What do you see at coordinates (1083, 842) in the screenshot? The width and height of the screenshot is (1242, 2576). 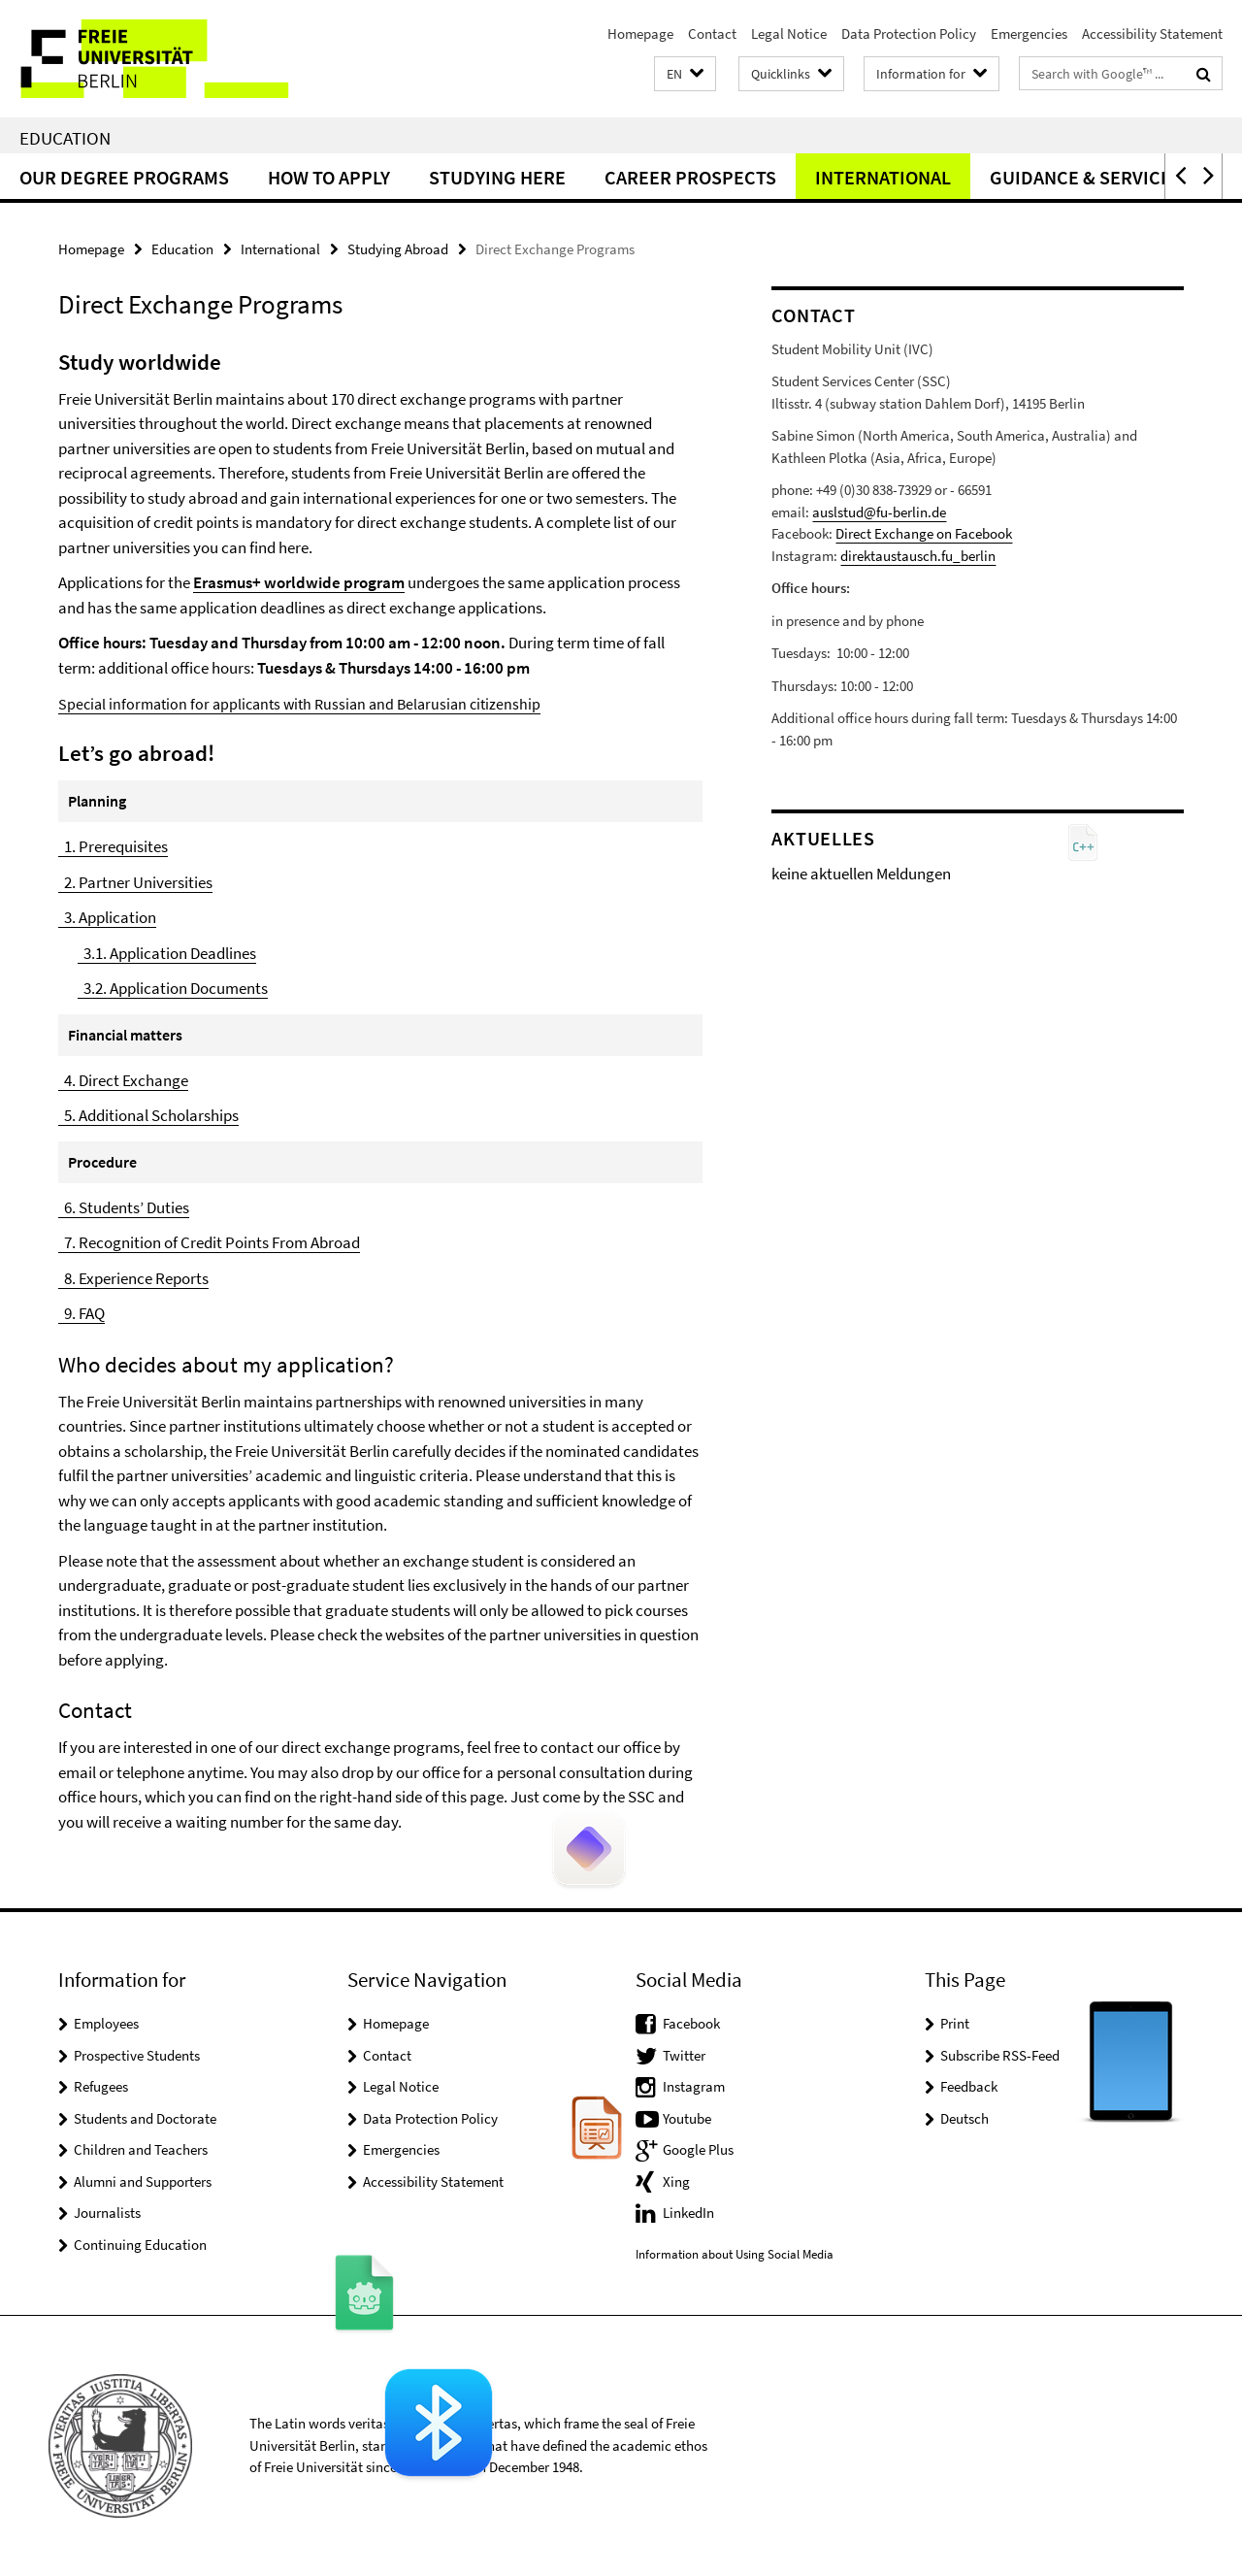 I see `a C++ source code file` at bounding box center [1083, 842].